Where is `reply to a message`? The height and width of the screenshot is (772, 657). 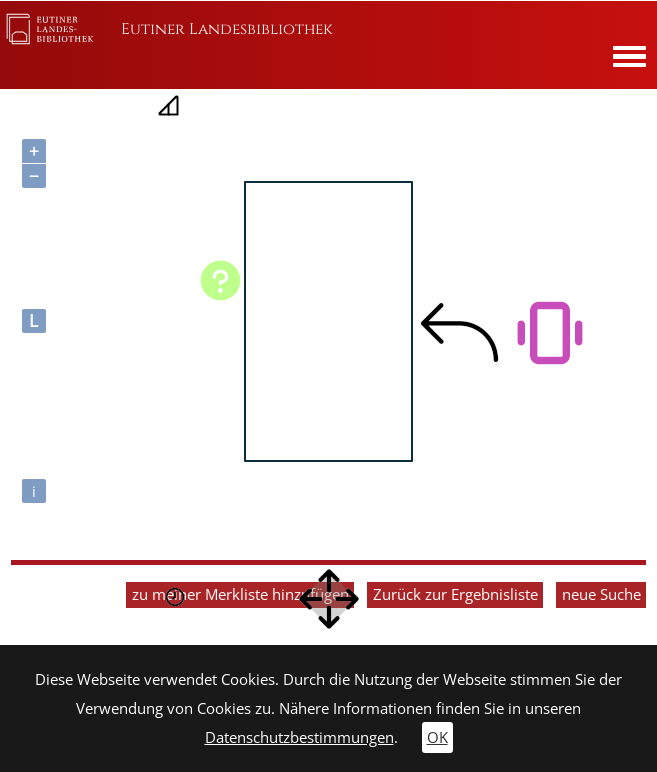
reply to a message is located at coordinates (459, 332).